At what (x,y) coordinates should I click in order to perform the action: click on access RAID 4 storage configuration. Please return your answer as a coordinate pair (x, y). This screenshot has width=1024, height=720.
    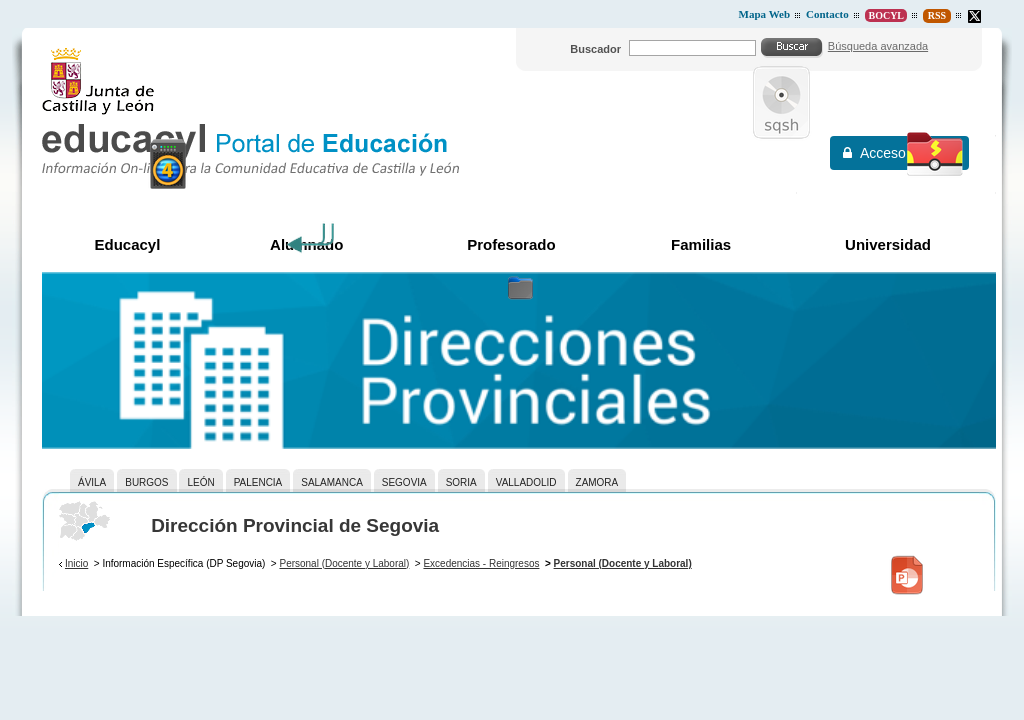
    Looking at the image, I should click on (168, 164).